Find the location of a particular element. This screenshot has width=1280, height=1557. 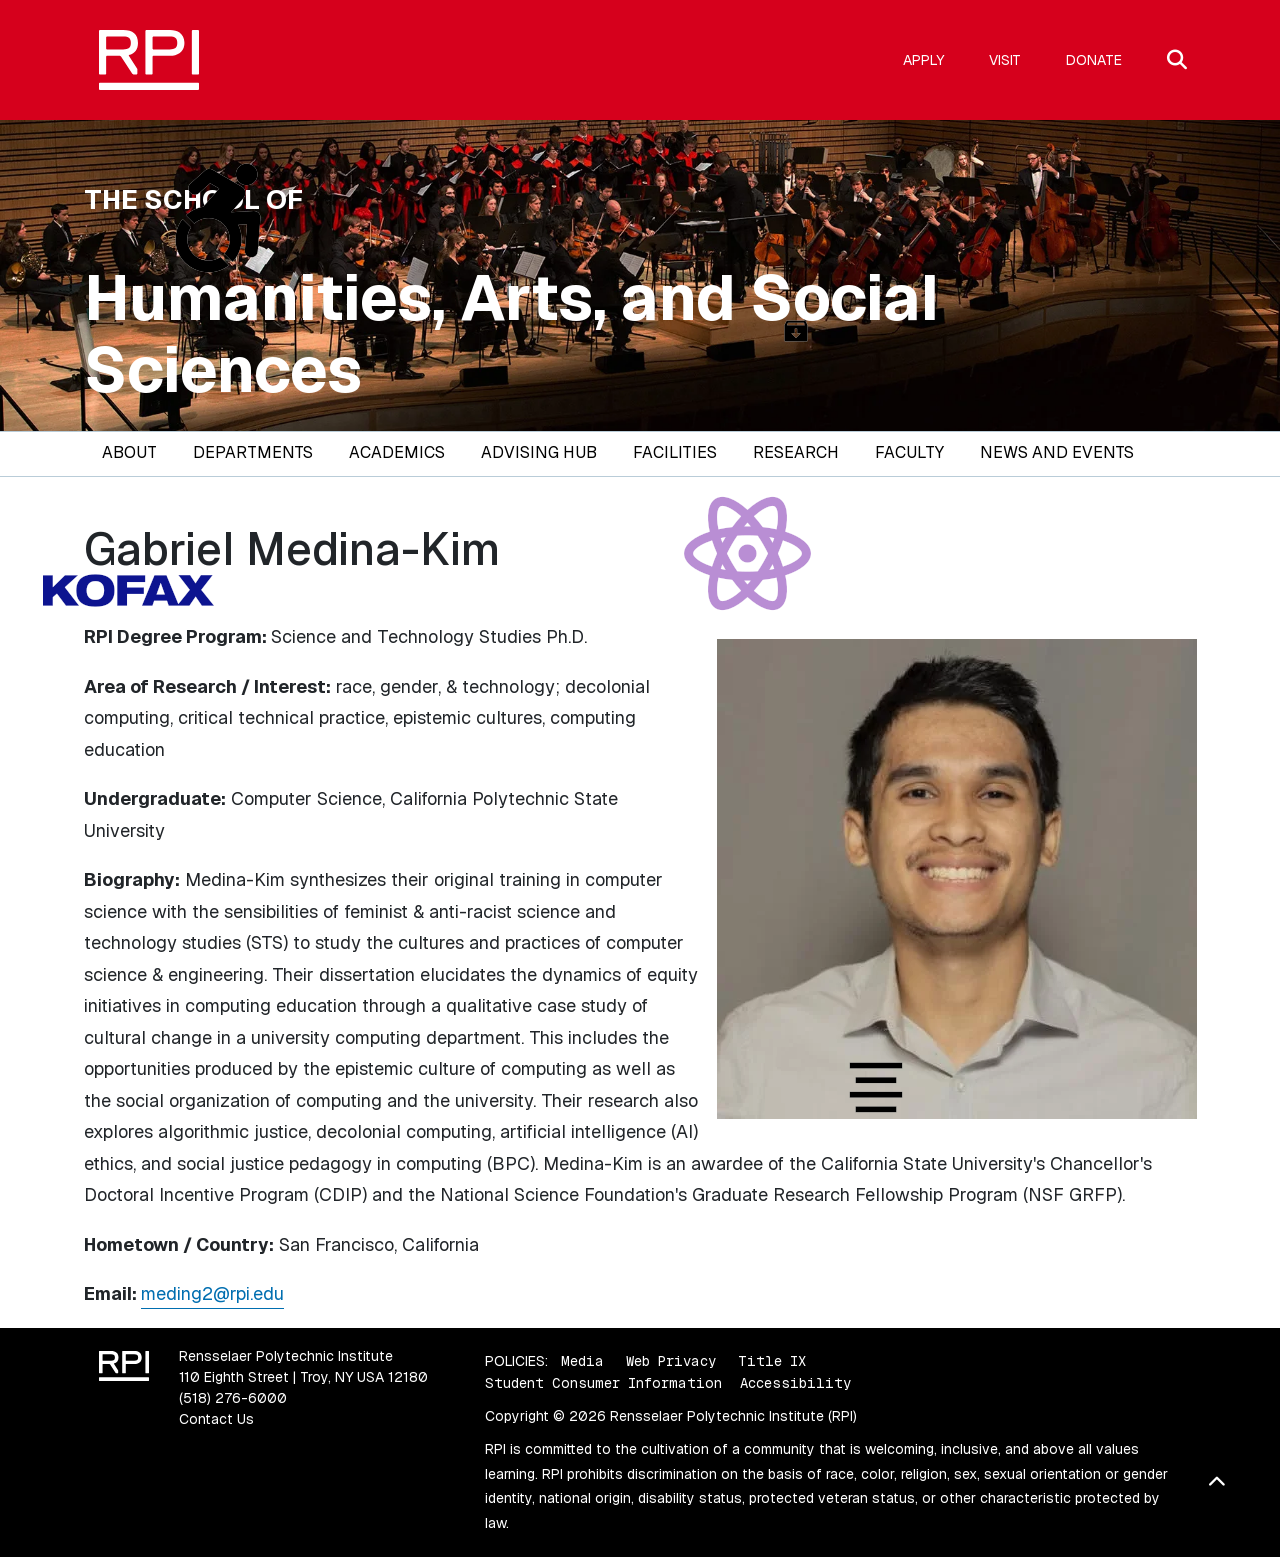

Kofax company logo is located at coordinates (128, 590).